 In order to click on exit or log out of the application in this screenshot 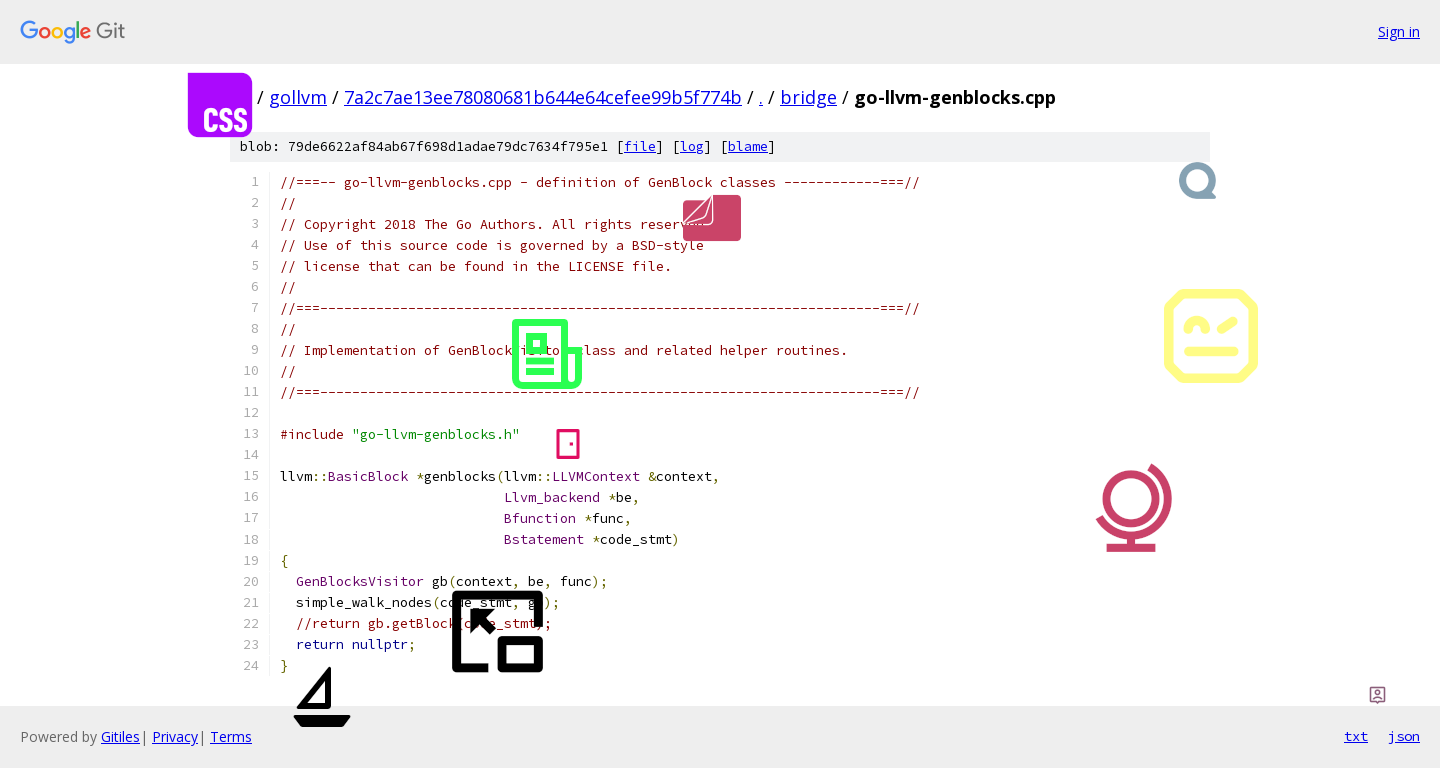, I will do `click(568, 444)`.